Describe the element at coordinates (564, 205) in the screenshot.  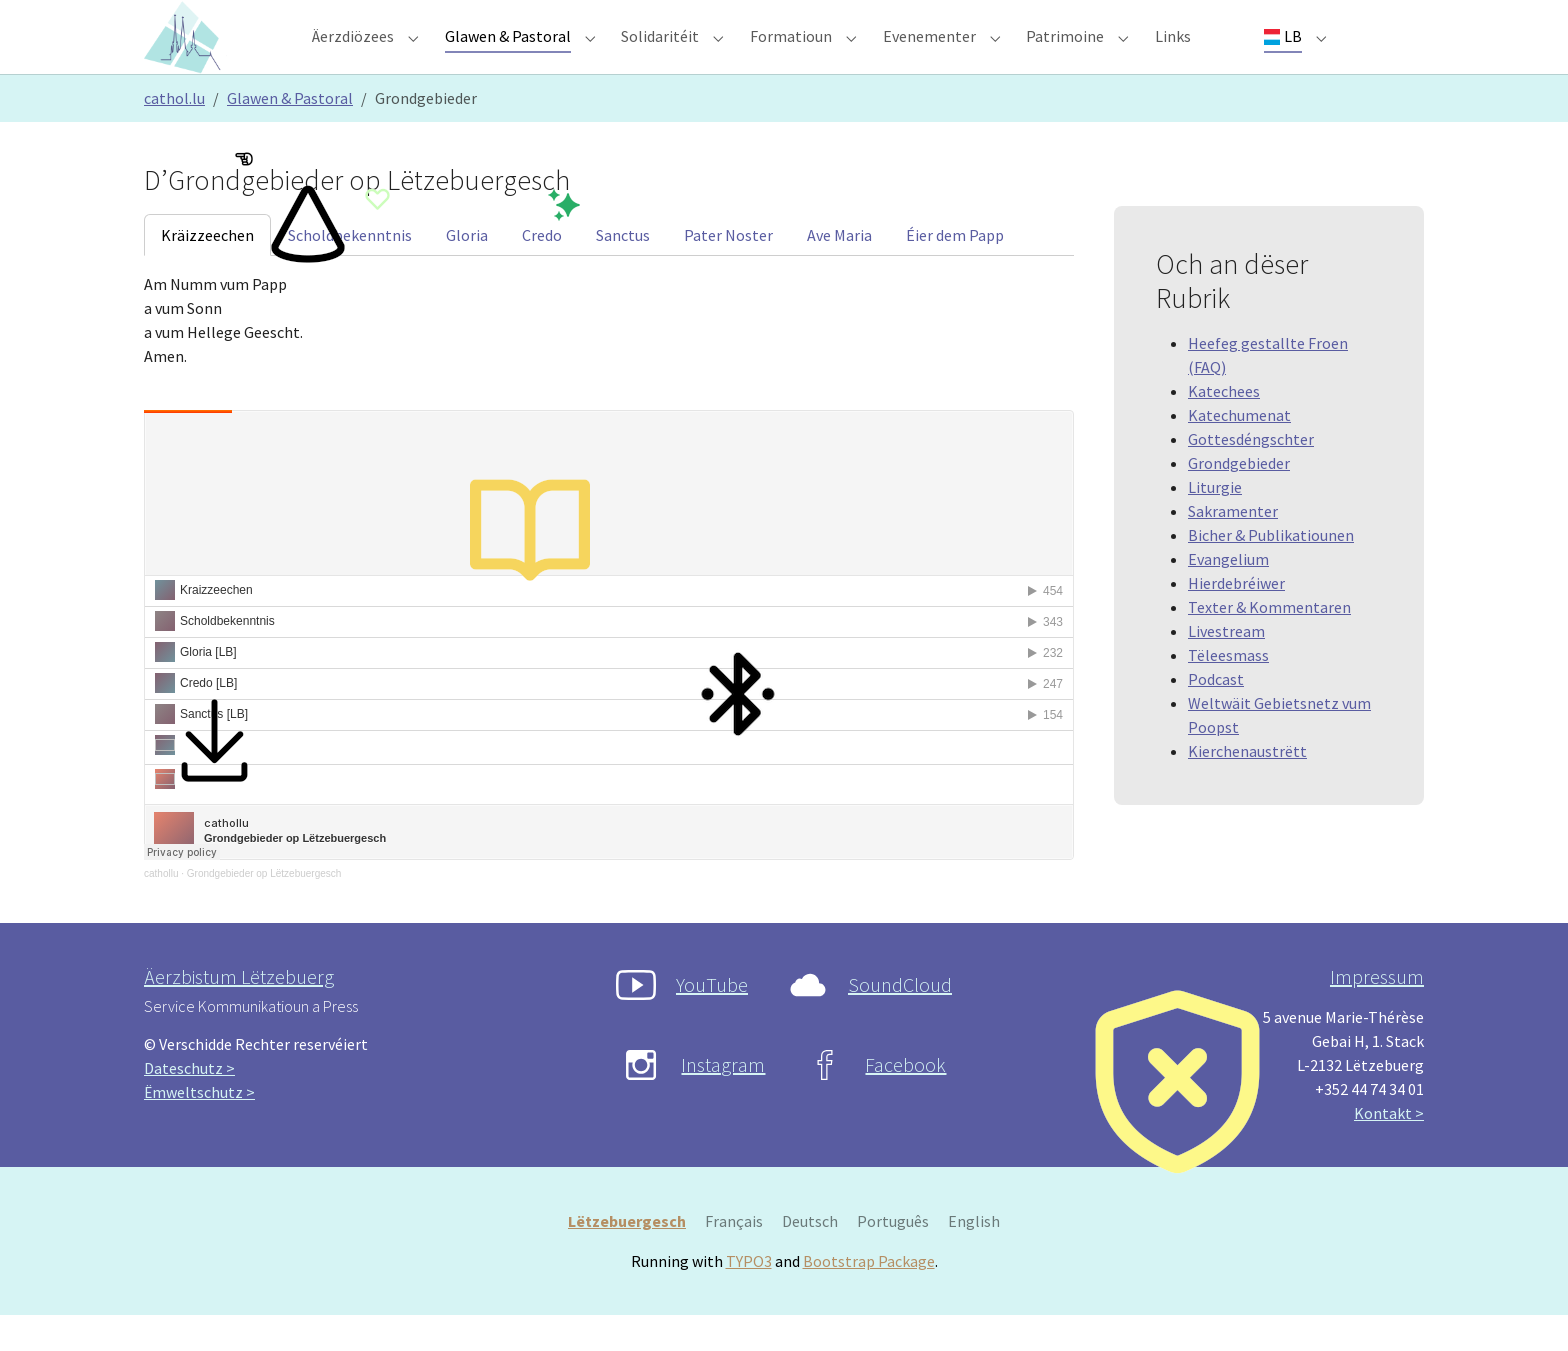
I see `indicates AI-generated or enhanced content` at that location.